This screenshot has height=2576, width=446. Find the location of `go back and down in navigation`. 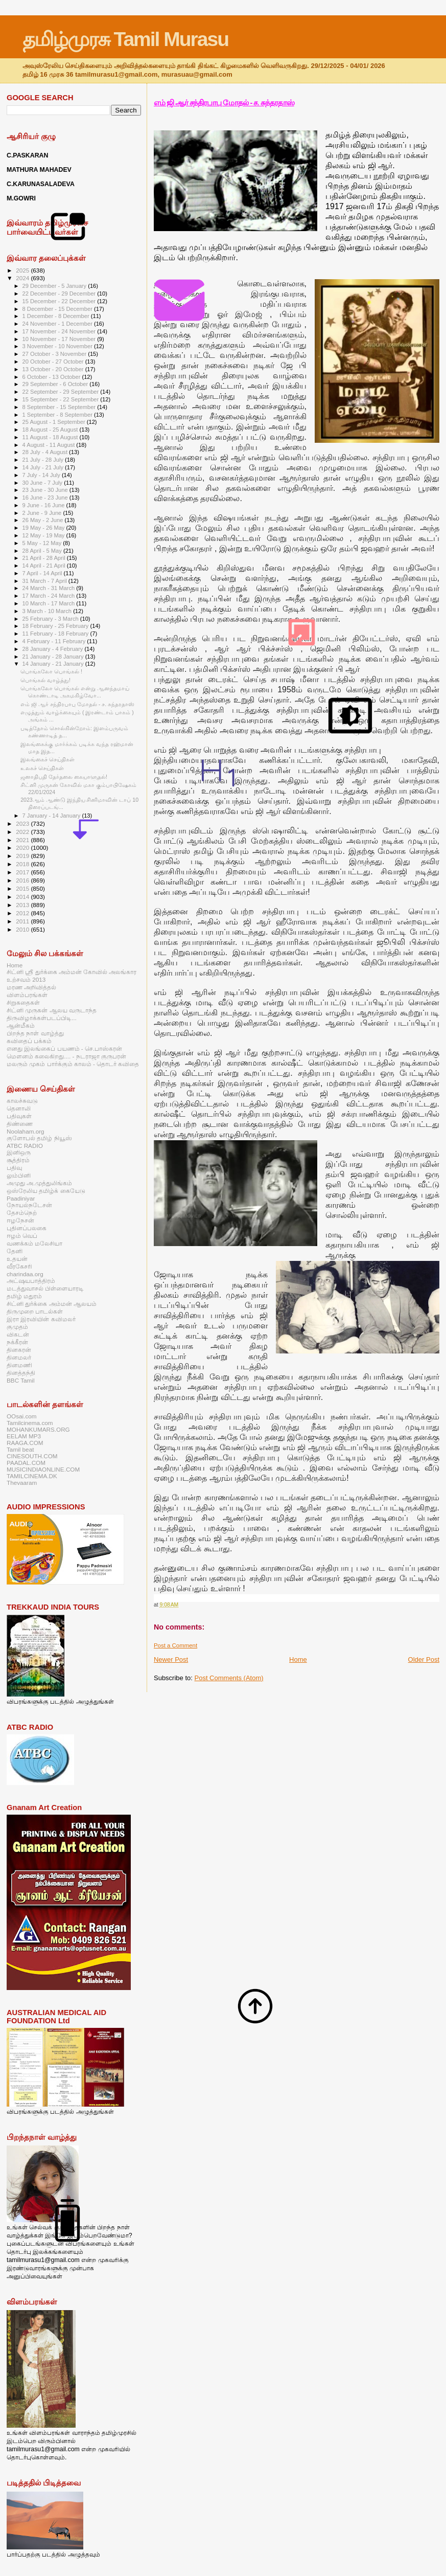

go back and down in navigation is located at coordinates (85, 827).